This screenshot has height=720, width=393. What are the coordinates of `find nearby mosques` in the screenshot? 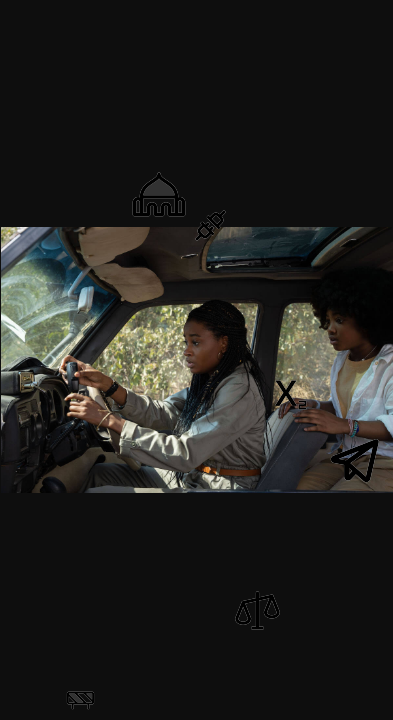 It's located at (159, 197).